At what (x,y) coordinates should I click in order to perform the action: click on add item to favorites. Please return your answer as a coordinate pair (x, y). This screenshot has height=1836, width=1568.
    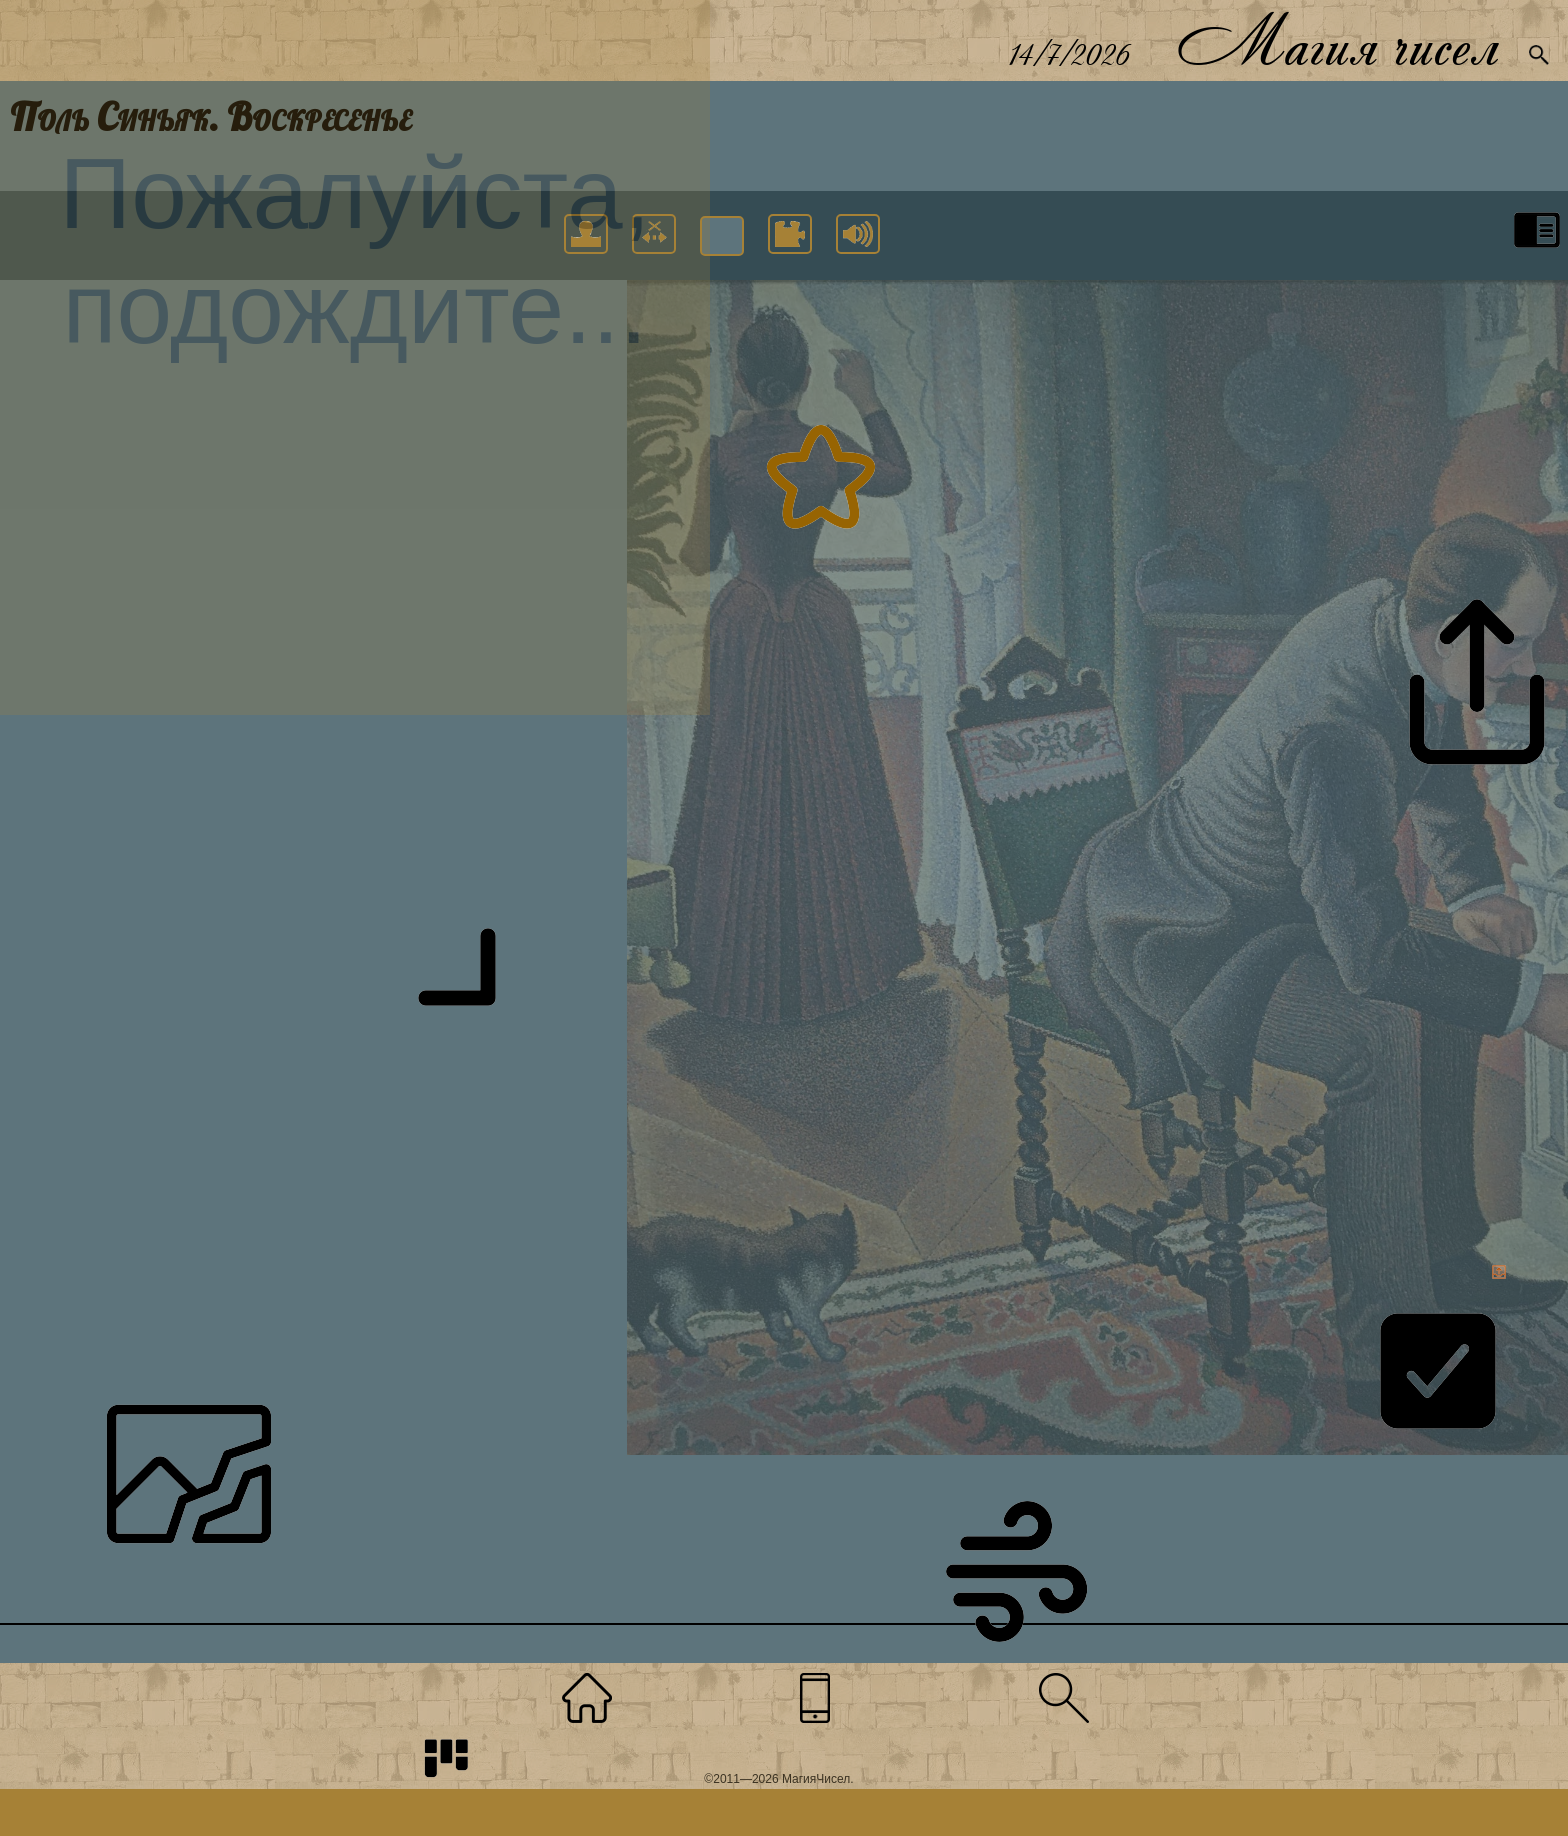
    Looking at the image, I should click on (821, 479).